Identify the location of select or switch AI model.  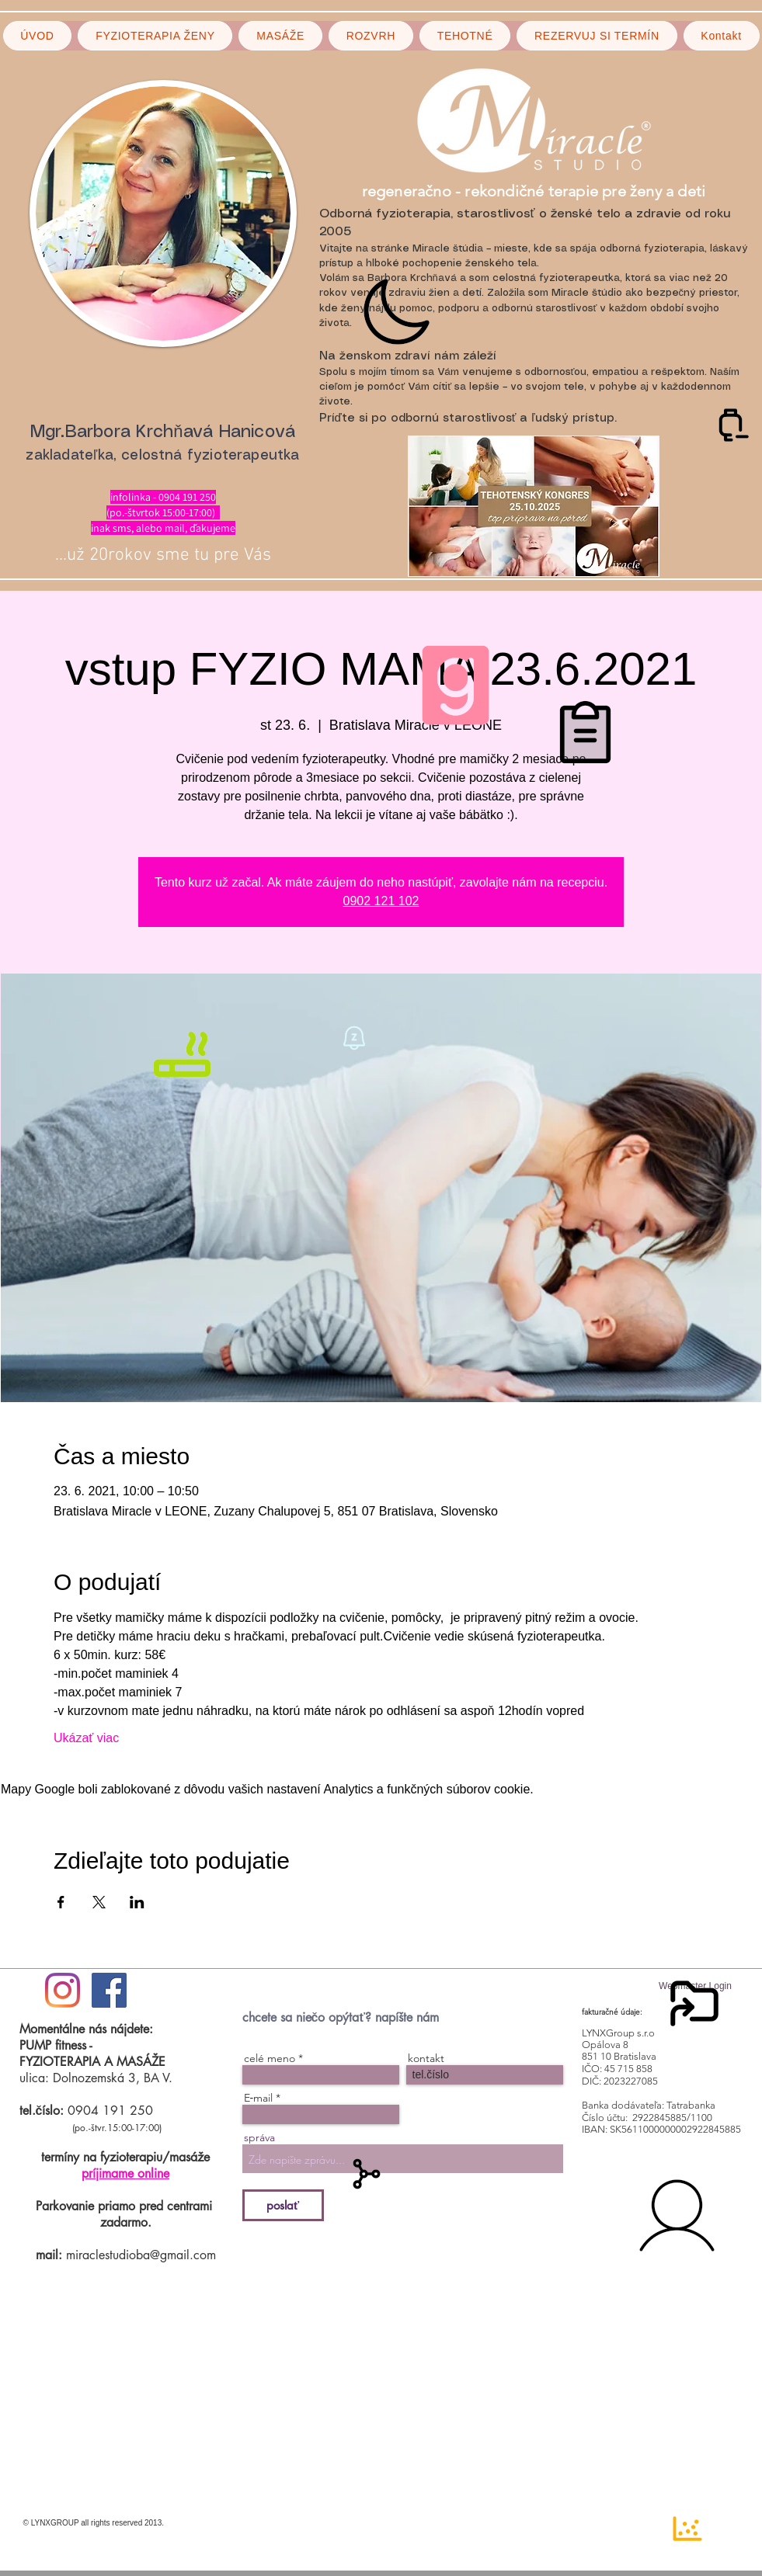
(367, 2174).